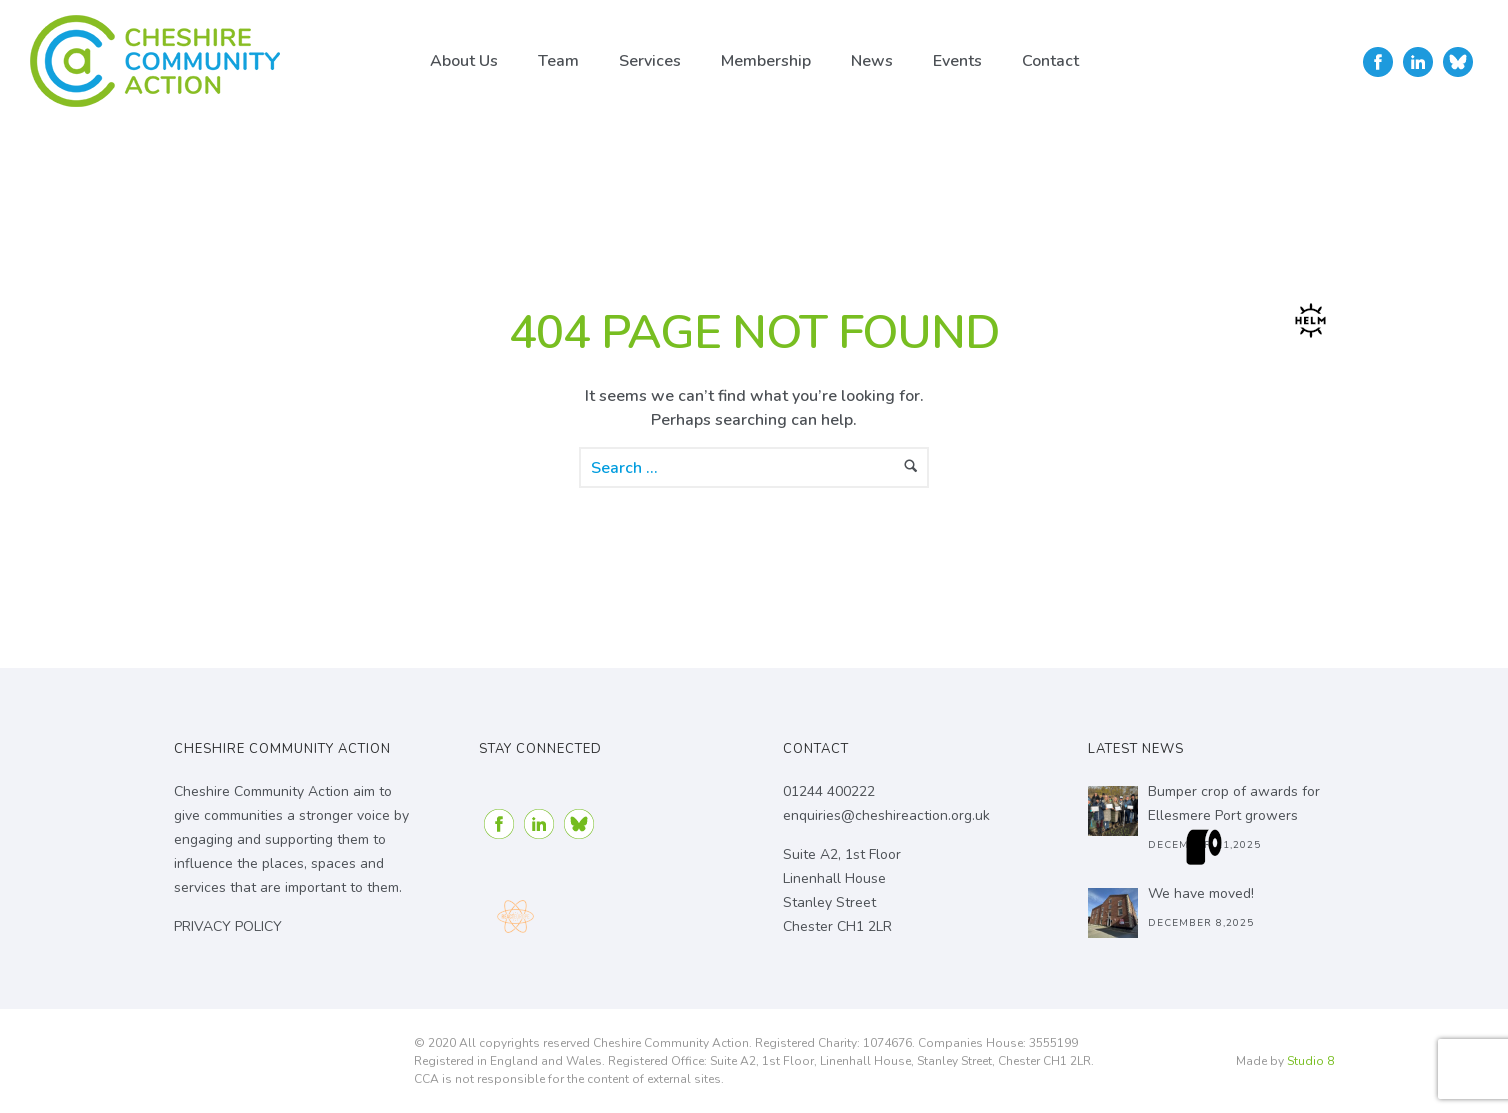  I want to click on toilet paper or bathroom supplies indicator, so click(1204, 845).